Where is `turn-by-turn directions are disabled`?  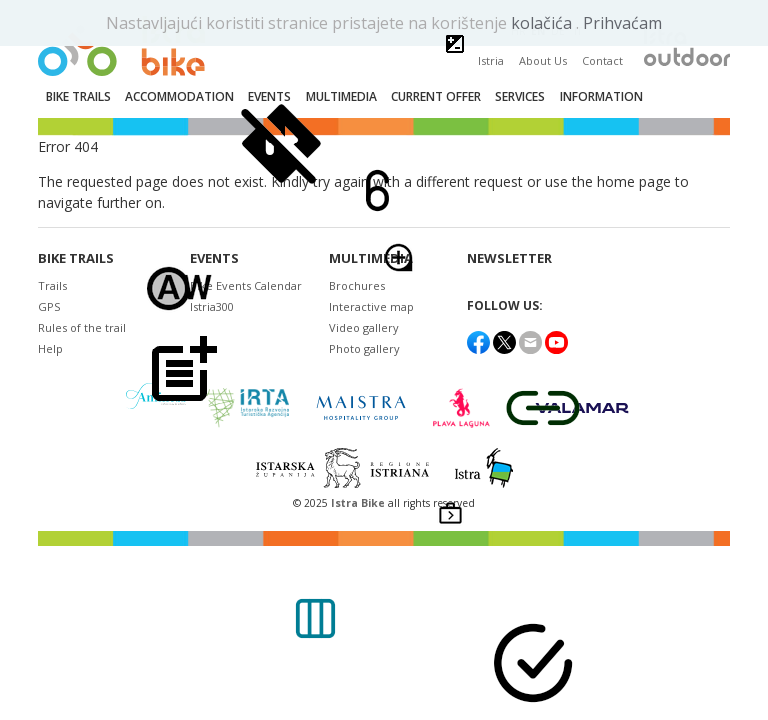 turn-by-turn directions are disabled is located at coordinates (281, 143).